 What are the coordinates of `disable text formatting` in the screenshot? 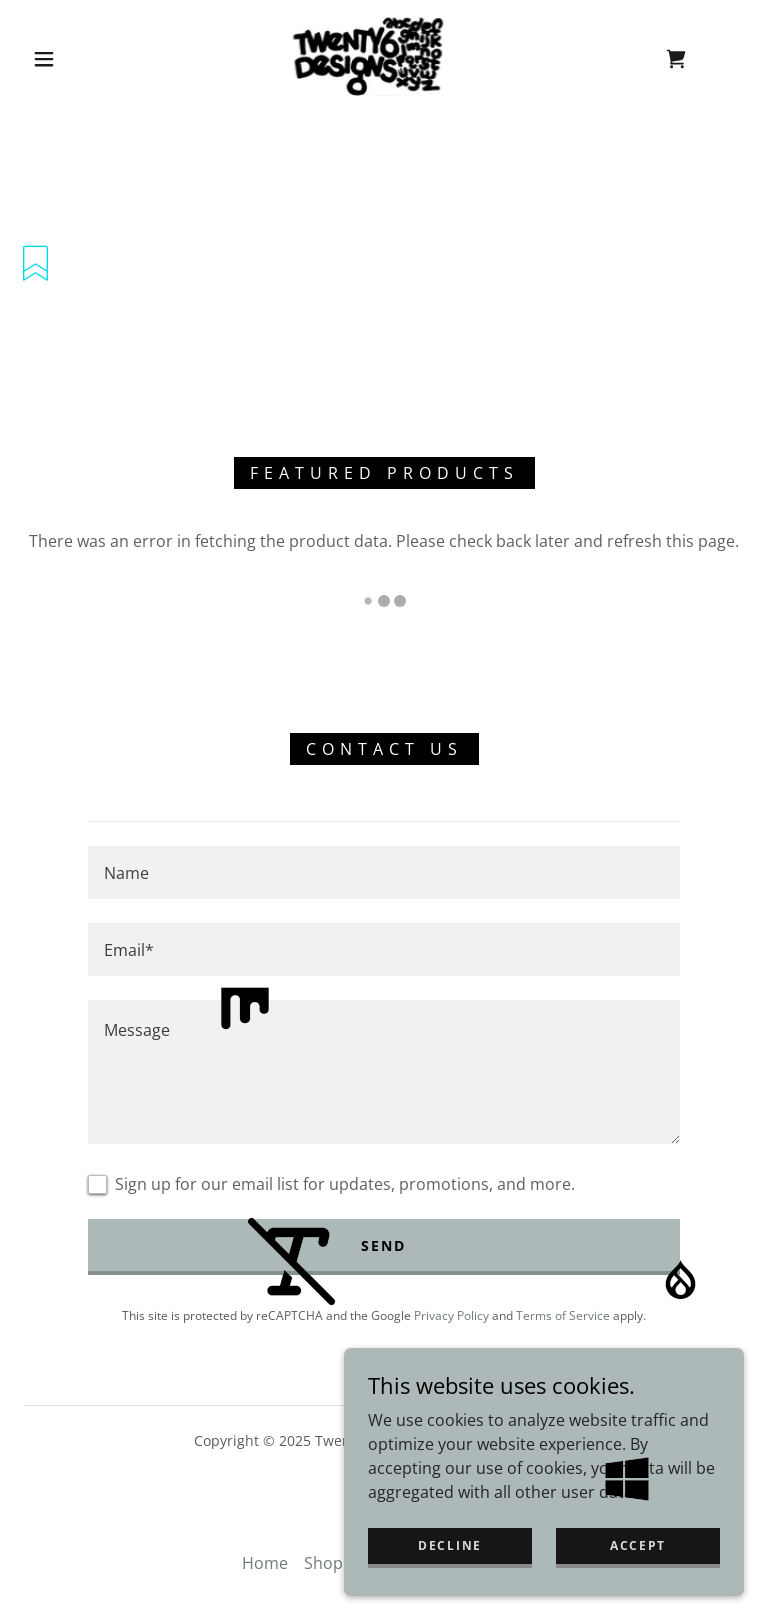 It's located at (291, 1261).